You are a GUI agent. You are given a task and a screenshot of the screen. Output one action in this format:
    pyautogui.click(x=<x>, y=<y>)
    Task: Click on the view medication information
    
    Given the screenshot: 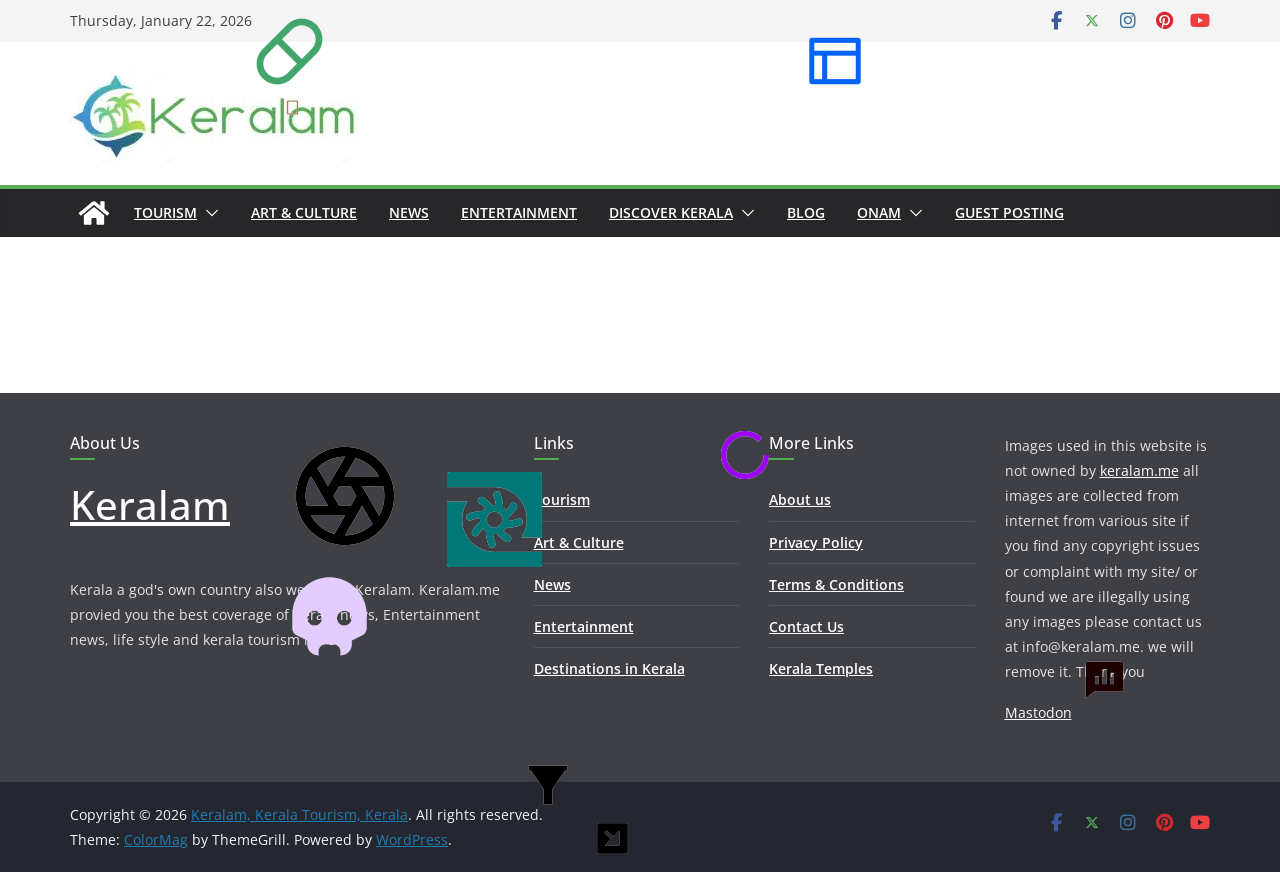 What is the action you would take?
    pyautogui.click(x=289, y=51)
    